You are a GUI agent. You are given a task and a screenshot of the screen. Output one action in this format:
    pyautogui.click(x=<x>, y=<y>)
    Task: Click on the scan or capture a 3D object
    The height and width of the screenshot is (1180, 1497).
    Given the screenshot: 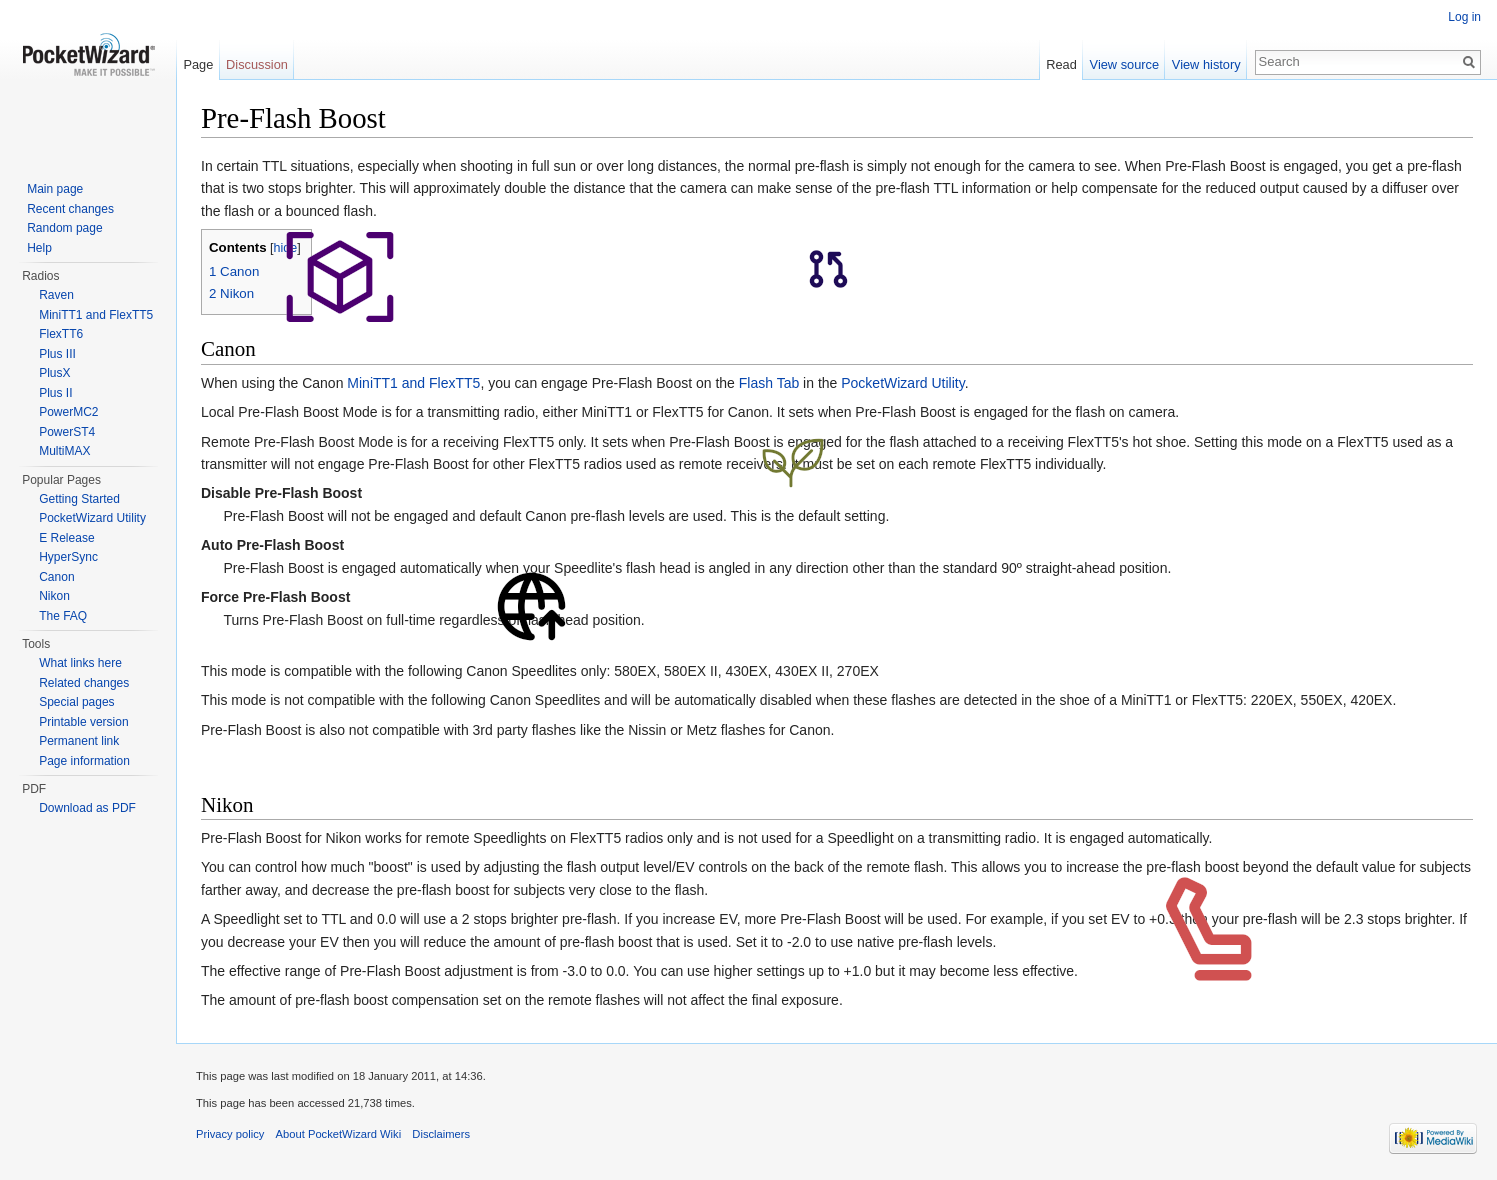 What is the action you would take?
    pyautogui.click(x=340, y=277)
    